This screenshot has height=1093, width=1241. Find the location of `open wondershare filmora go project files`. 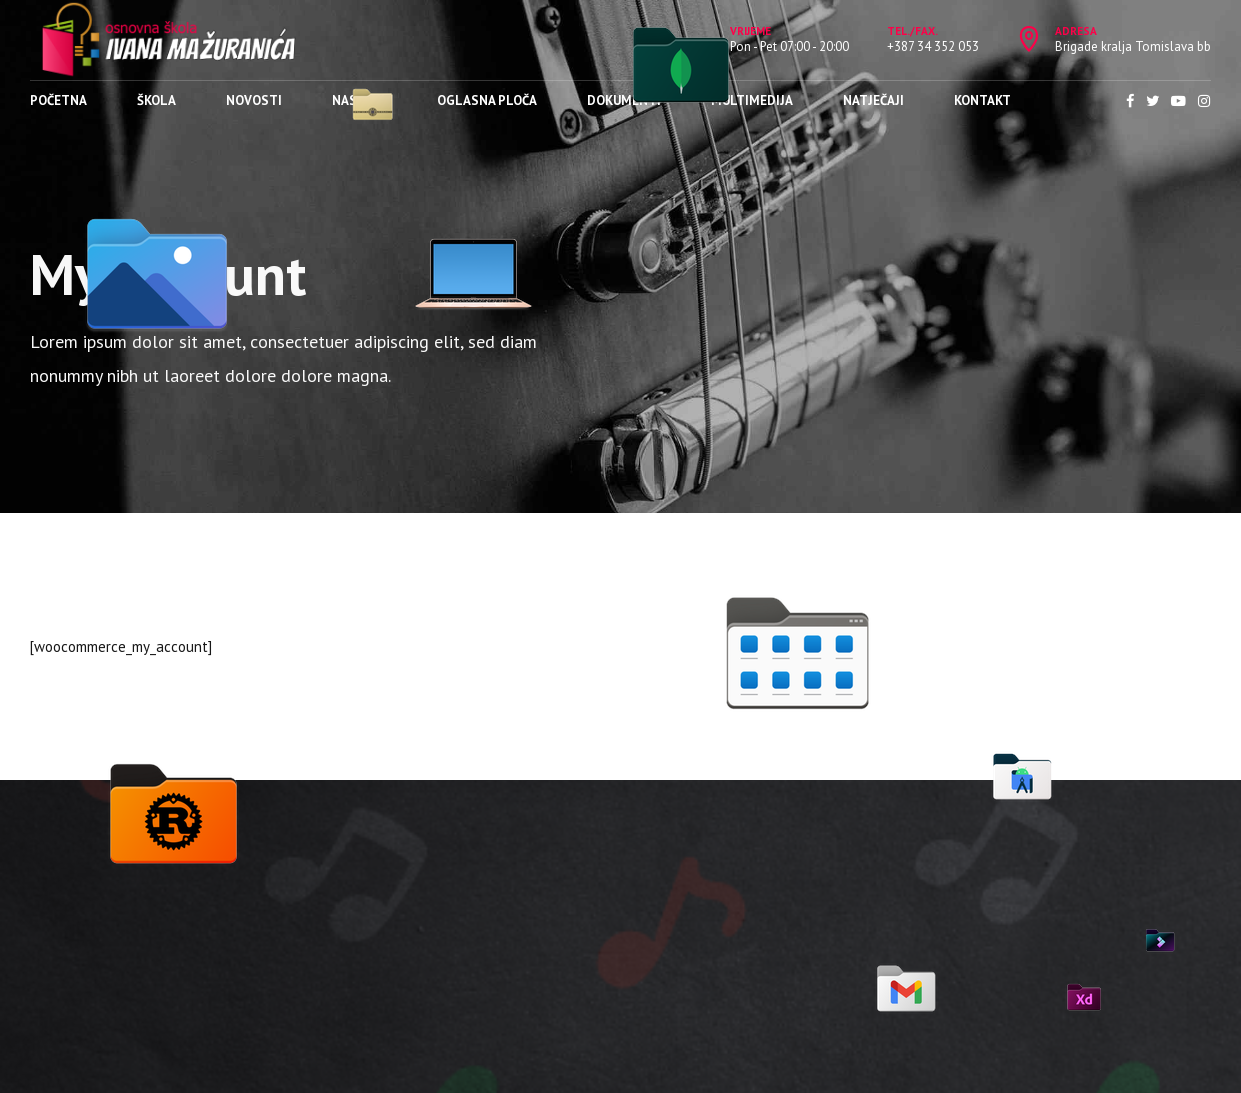

open wondershare filmora go project files is located at coordinates (1160, 941).